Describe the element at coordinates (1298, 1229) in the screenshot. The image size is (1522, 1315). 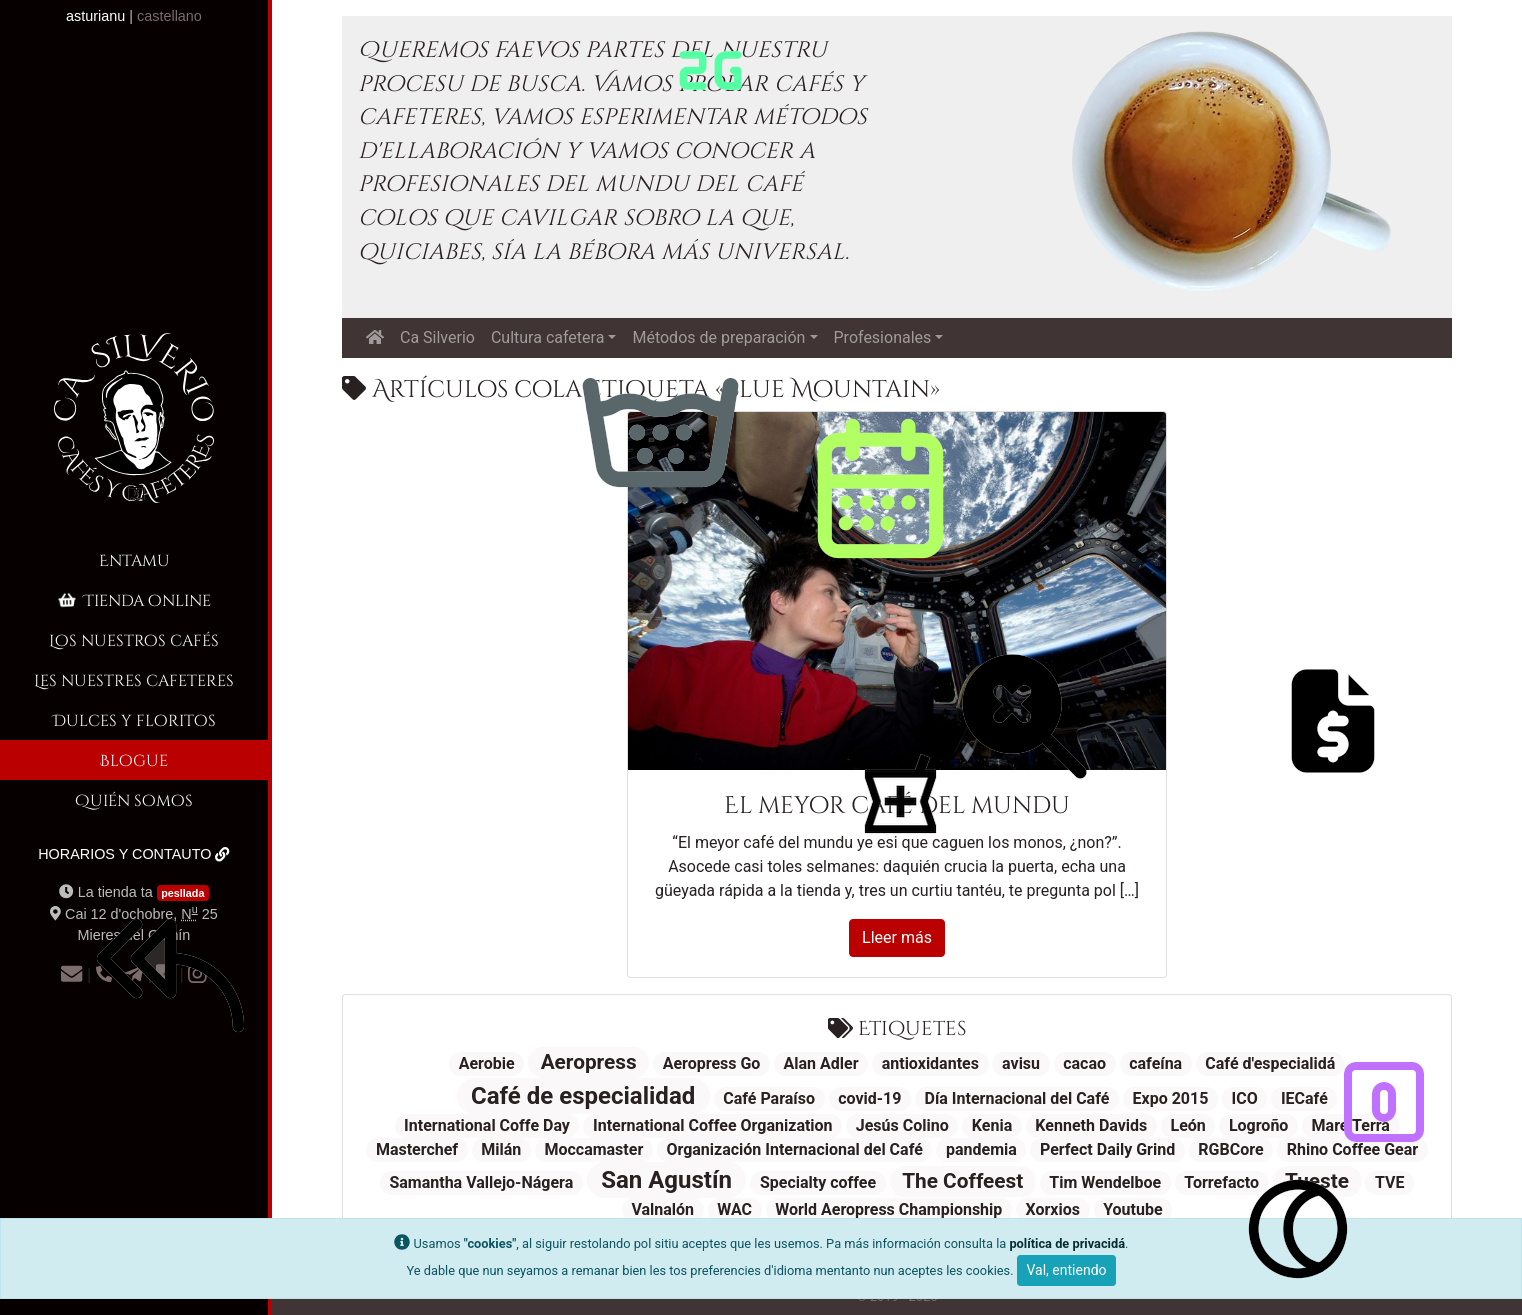
I see `toggle dark mode or night theme` at that location.